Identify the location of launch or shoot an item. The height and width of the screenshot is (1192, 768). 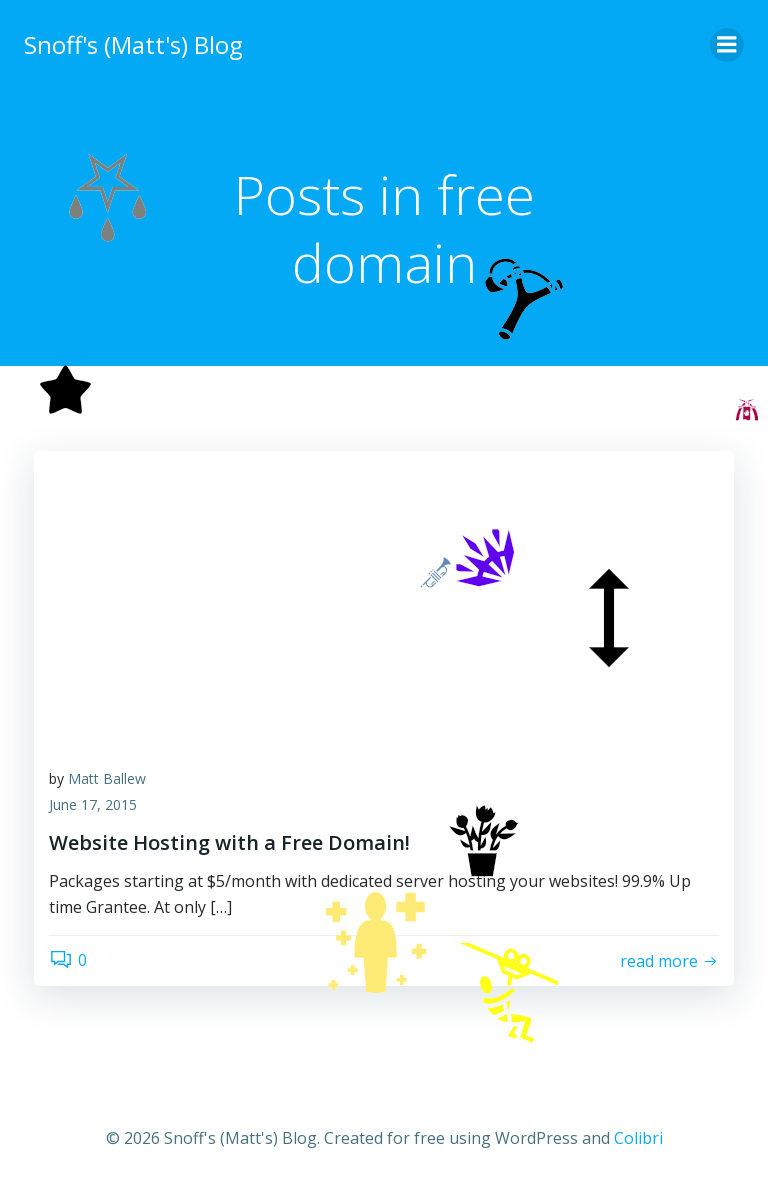
(522, 299).